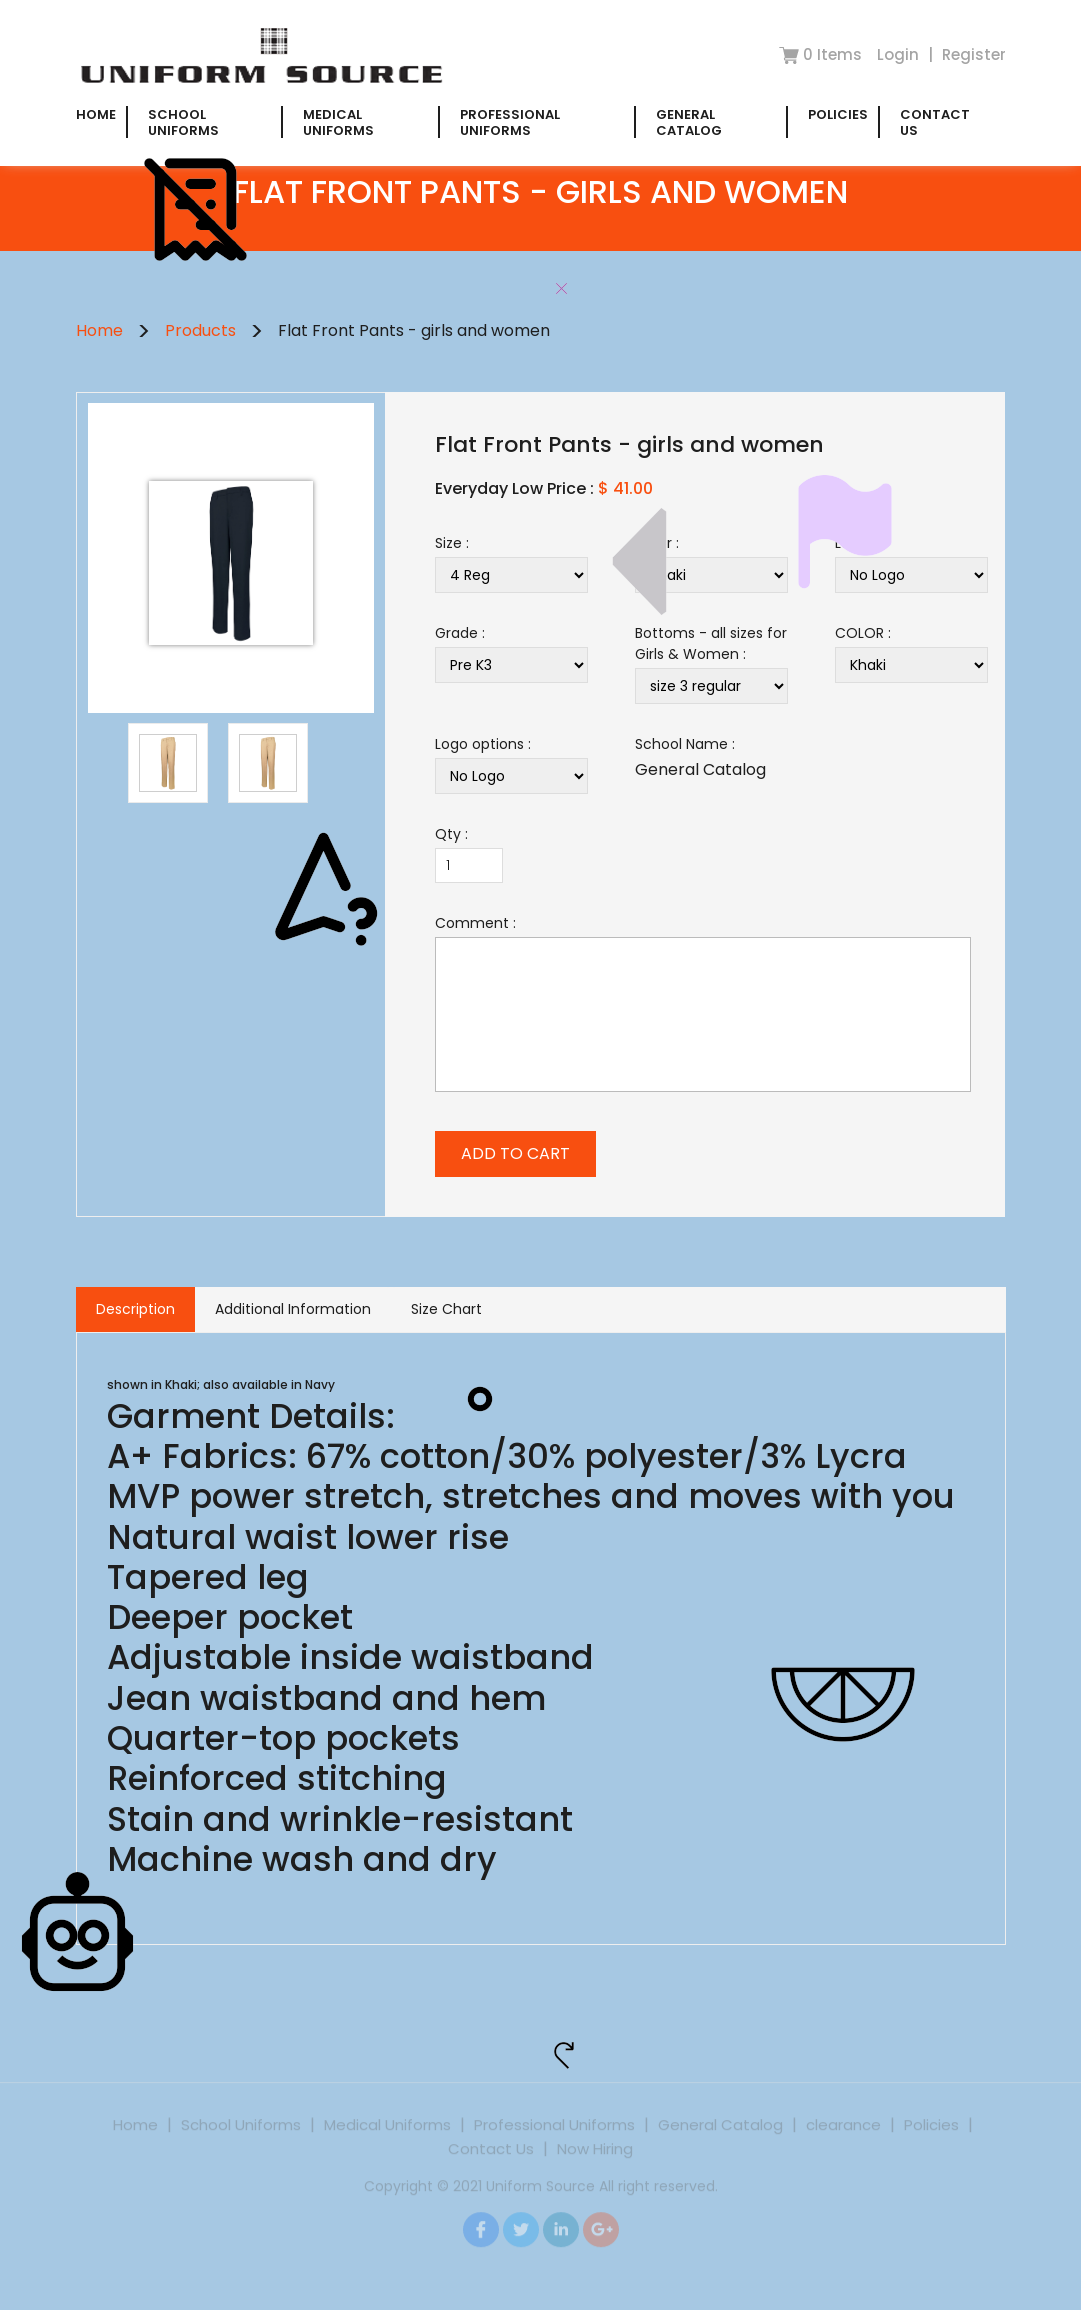 The height and width of the screenshot is (2310, 1081). What do you see at coordinates (564, 2054) in the screenshot?
I see `redo the last undone action` at bounding box center [564, 2054].